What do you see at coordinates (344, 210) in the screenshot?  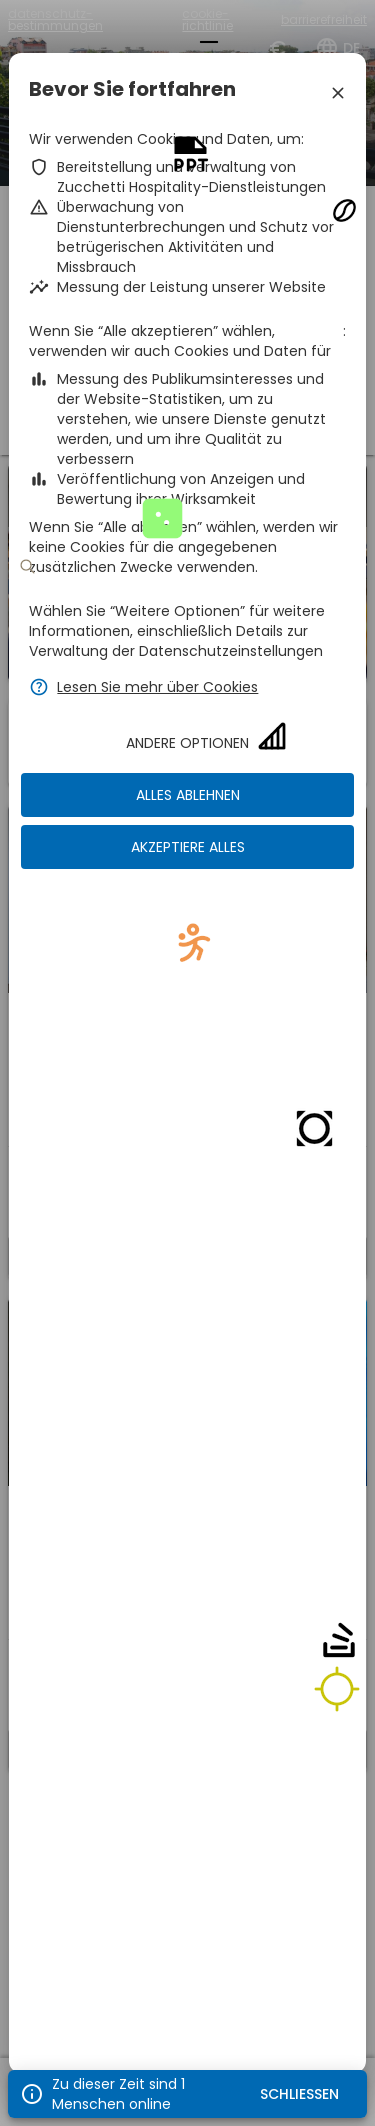 I see `browse coffee shop locations` at bounding box center [344, 210].